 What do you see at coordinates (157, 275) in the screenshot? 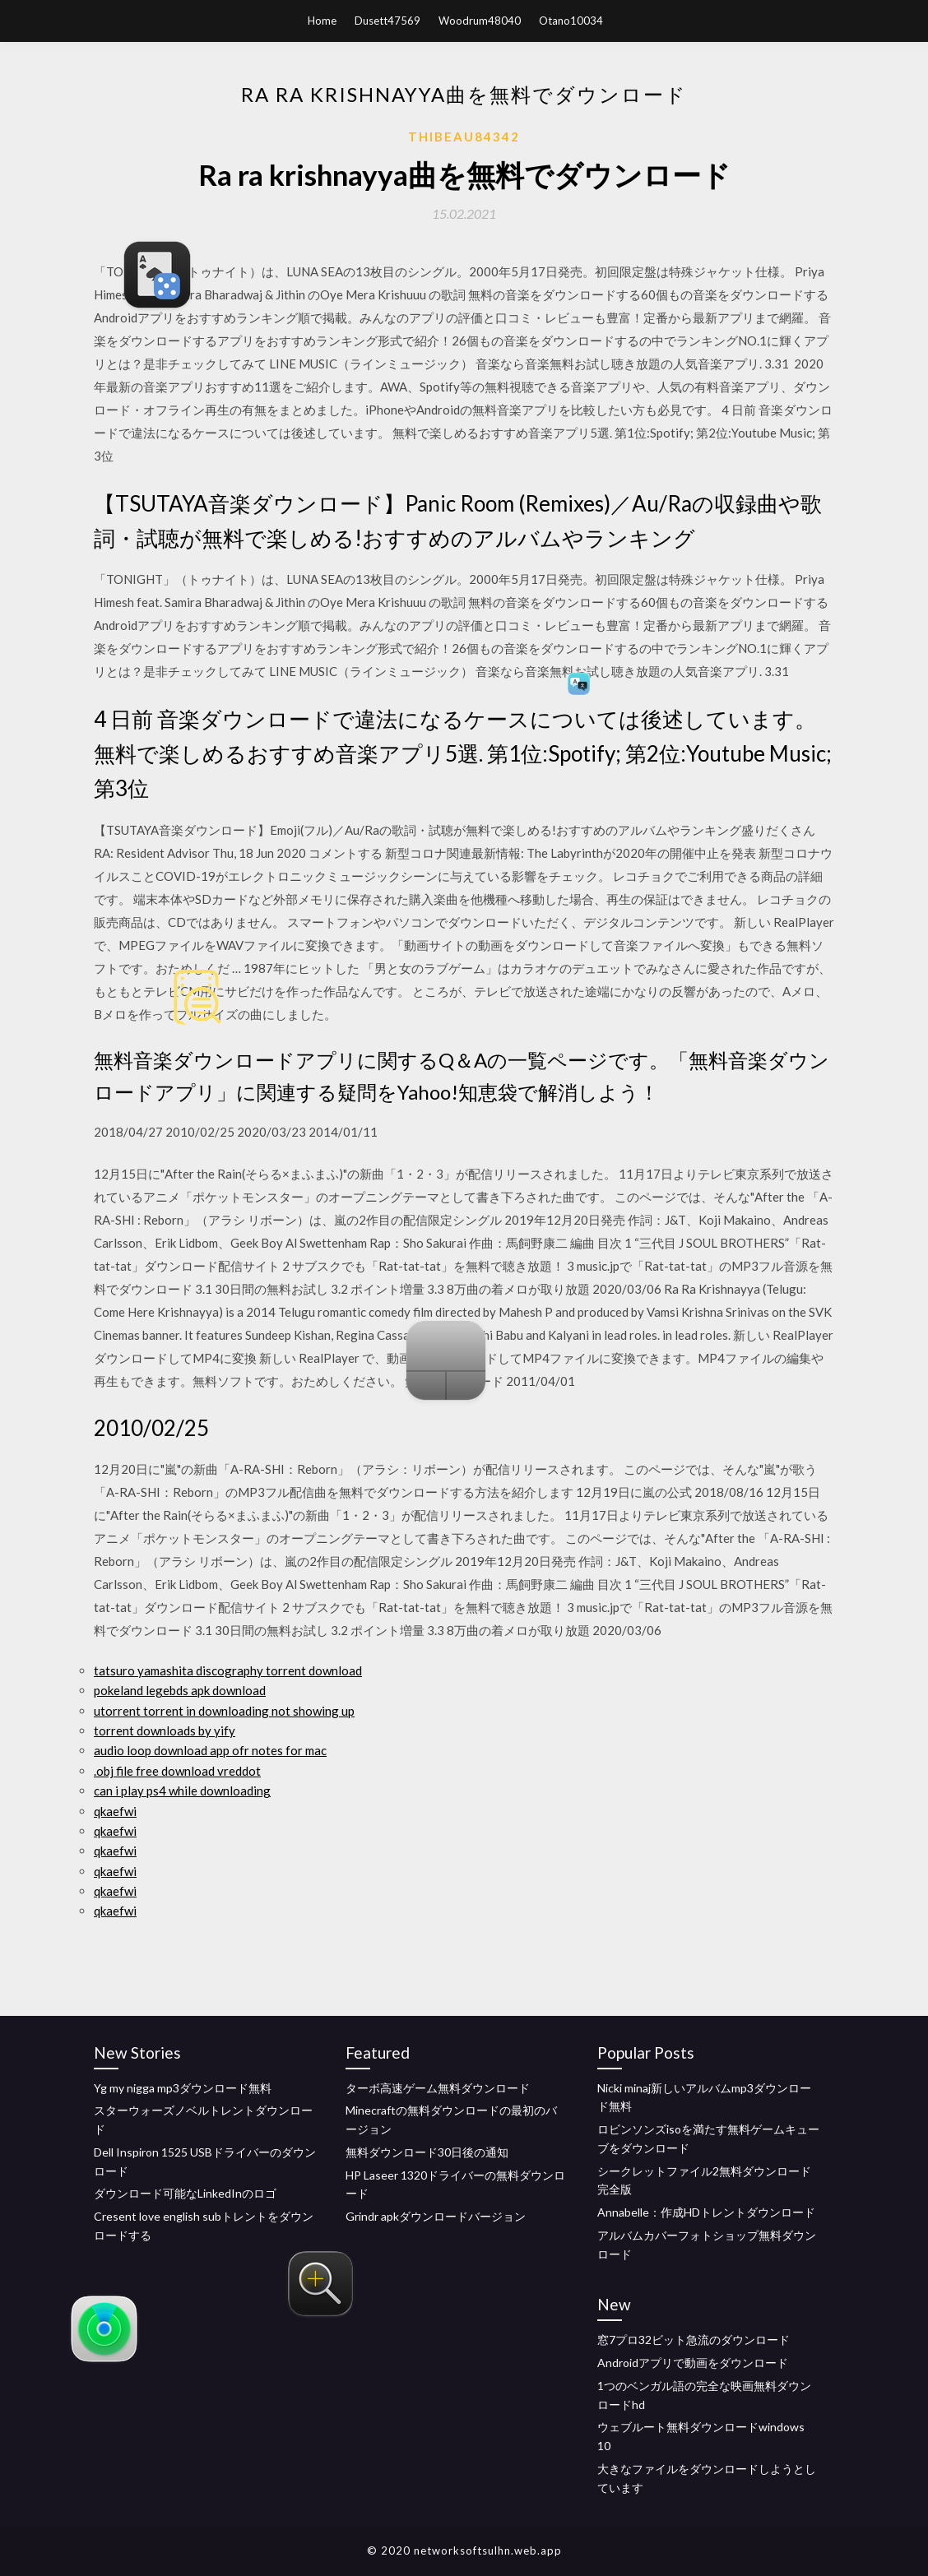
I see `launch tabletop simulator` at bounding box center [157, 275].